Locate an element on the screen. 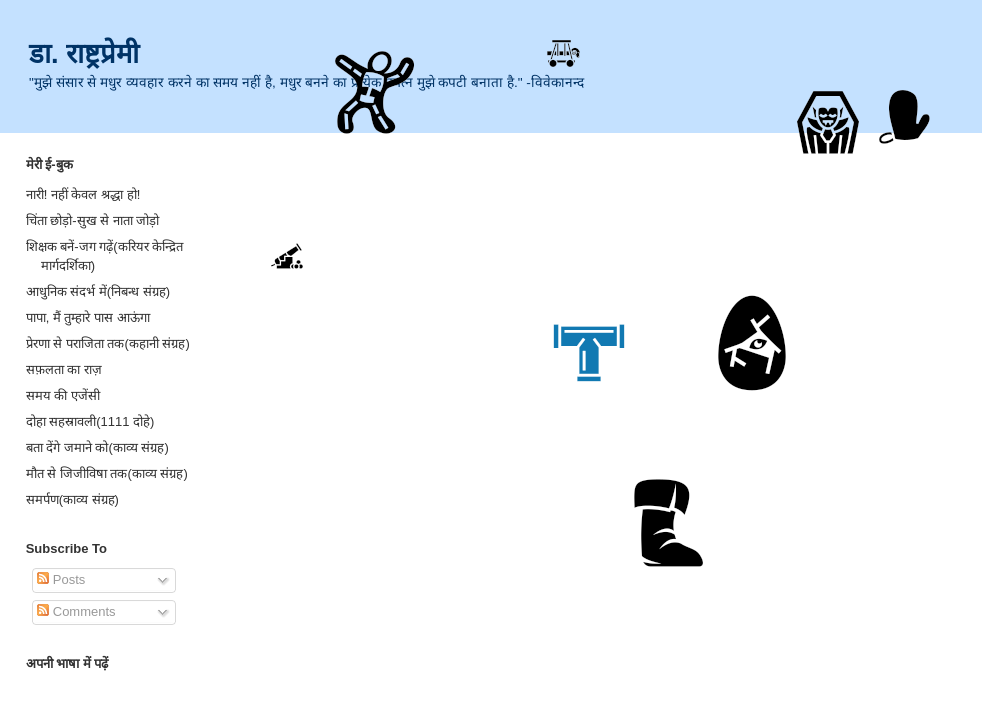 The height and width of the screenshot is (720, 982). view creature or monster egg details is located at coordinates (752, 343).